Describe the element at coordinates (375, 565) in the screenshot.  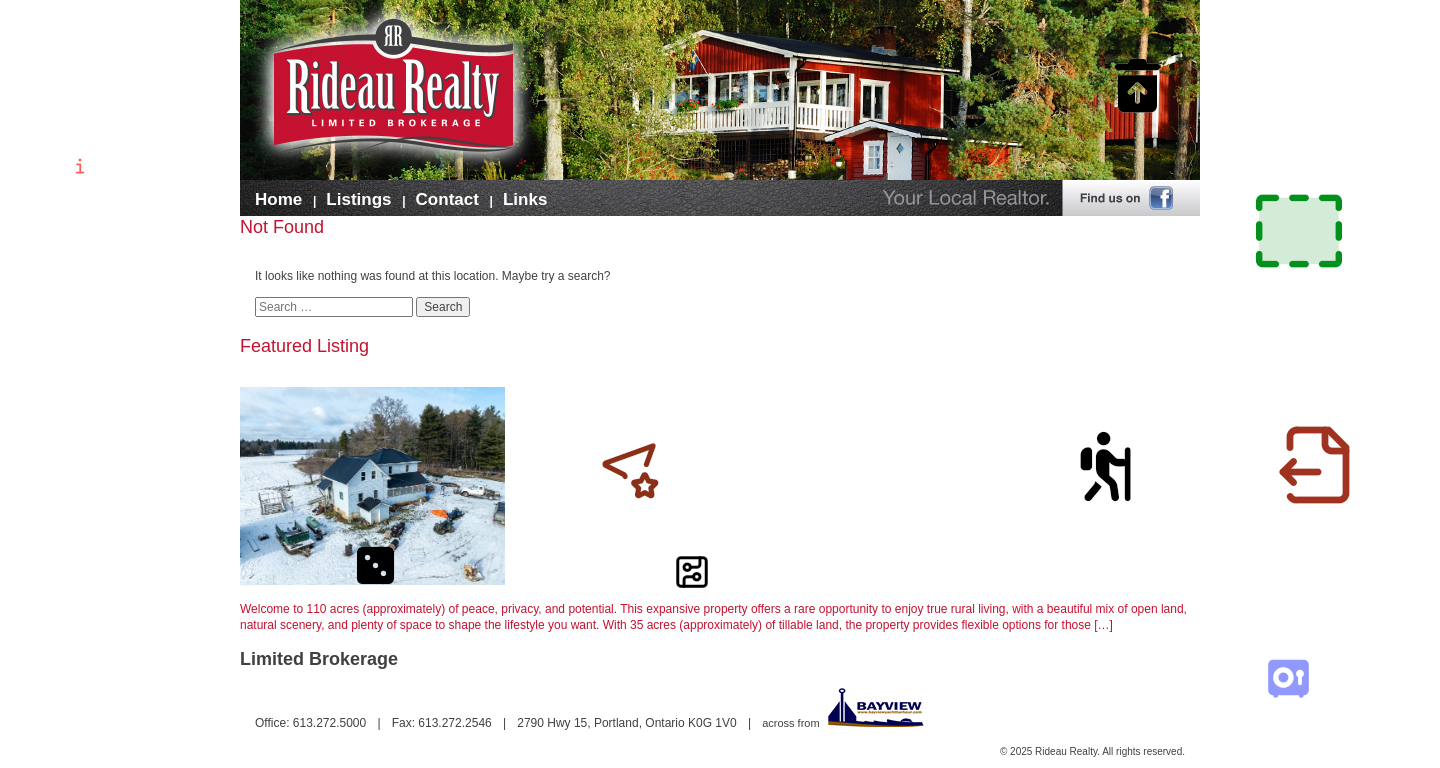
I see `randomize or shuffle content` at that location.